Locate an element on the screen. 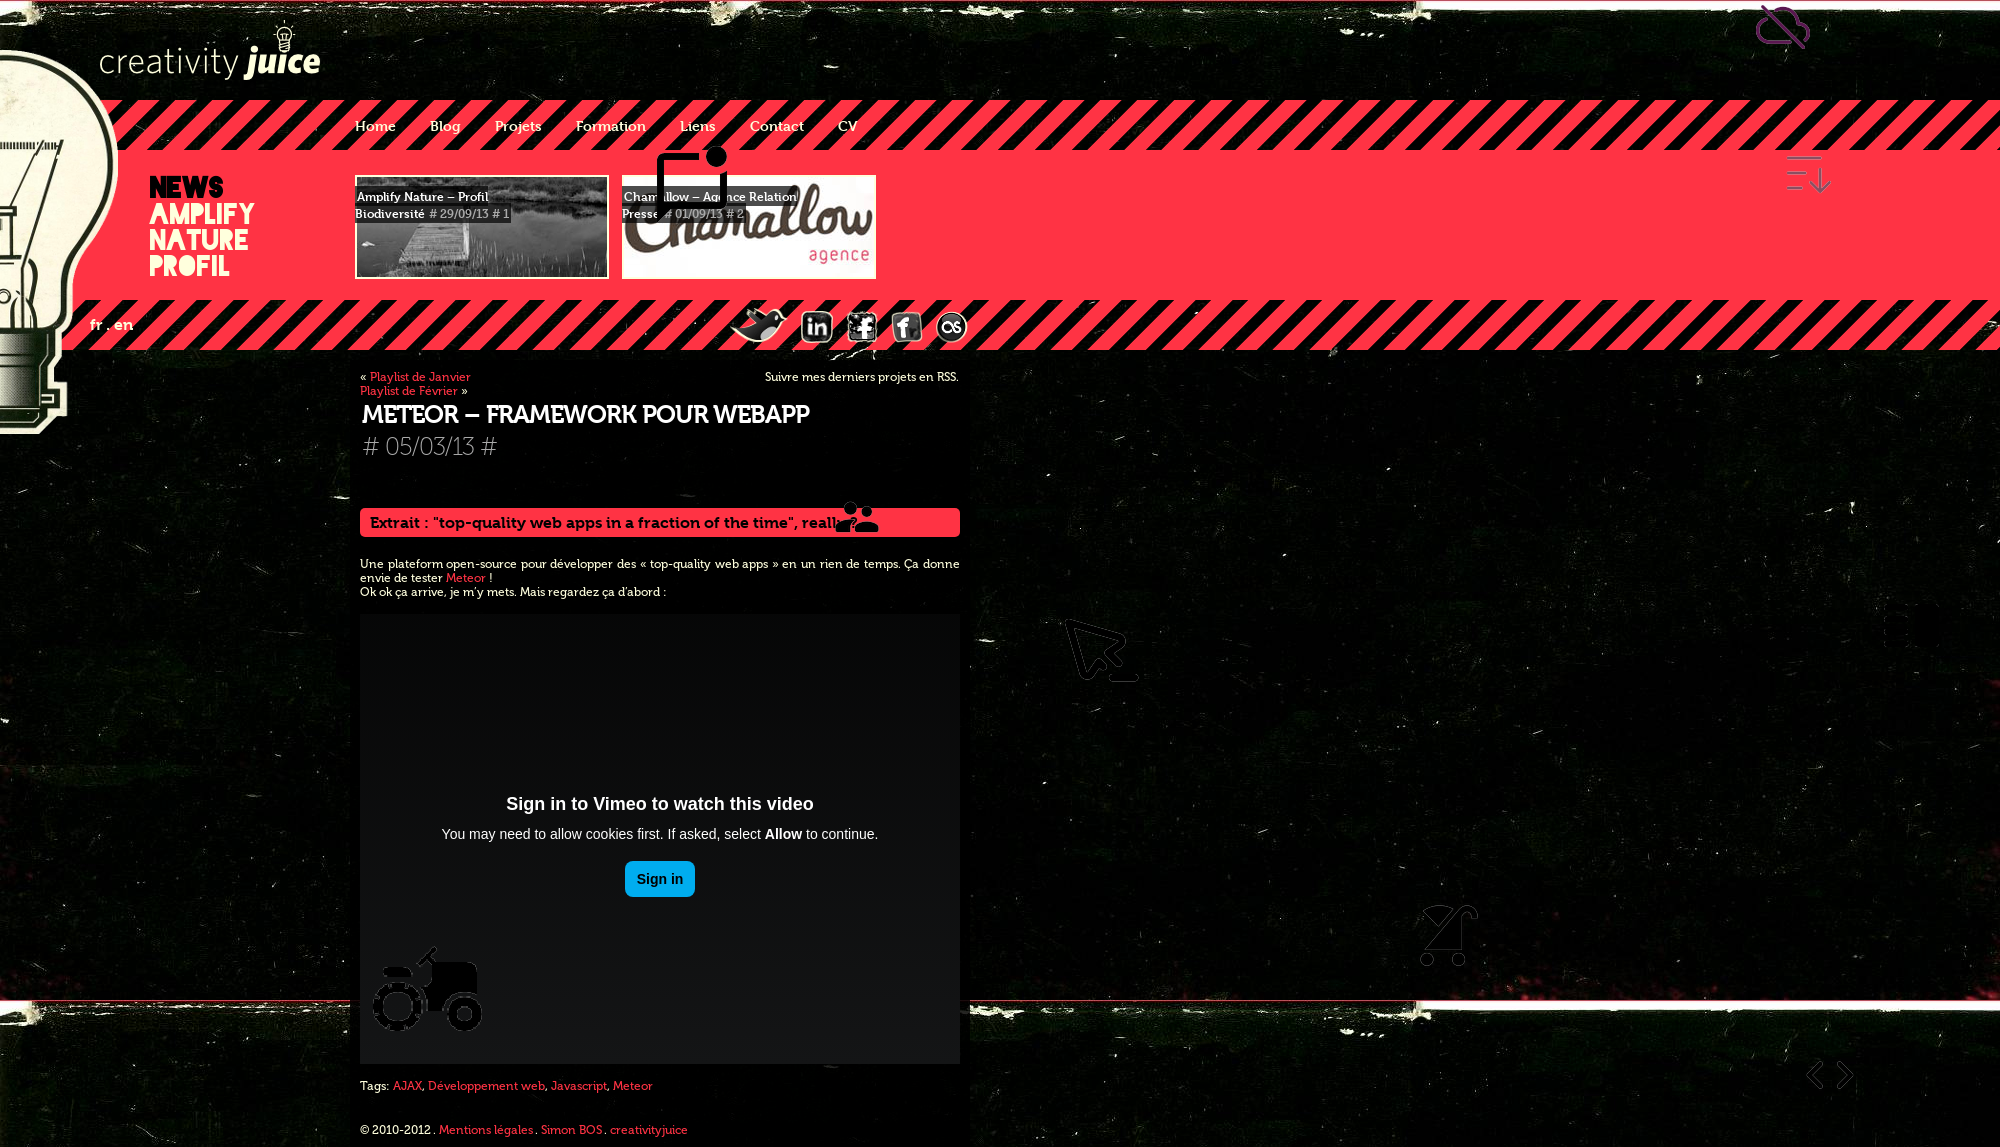  indicates cloud storage is unavailable is located at coordinates (1783, 27).